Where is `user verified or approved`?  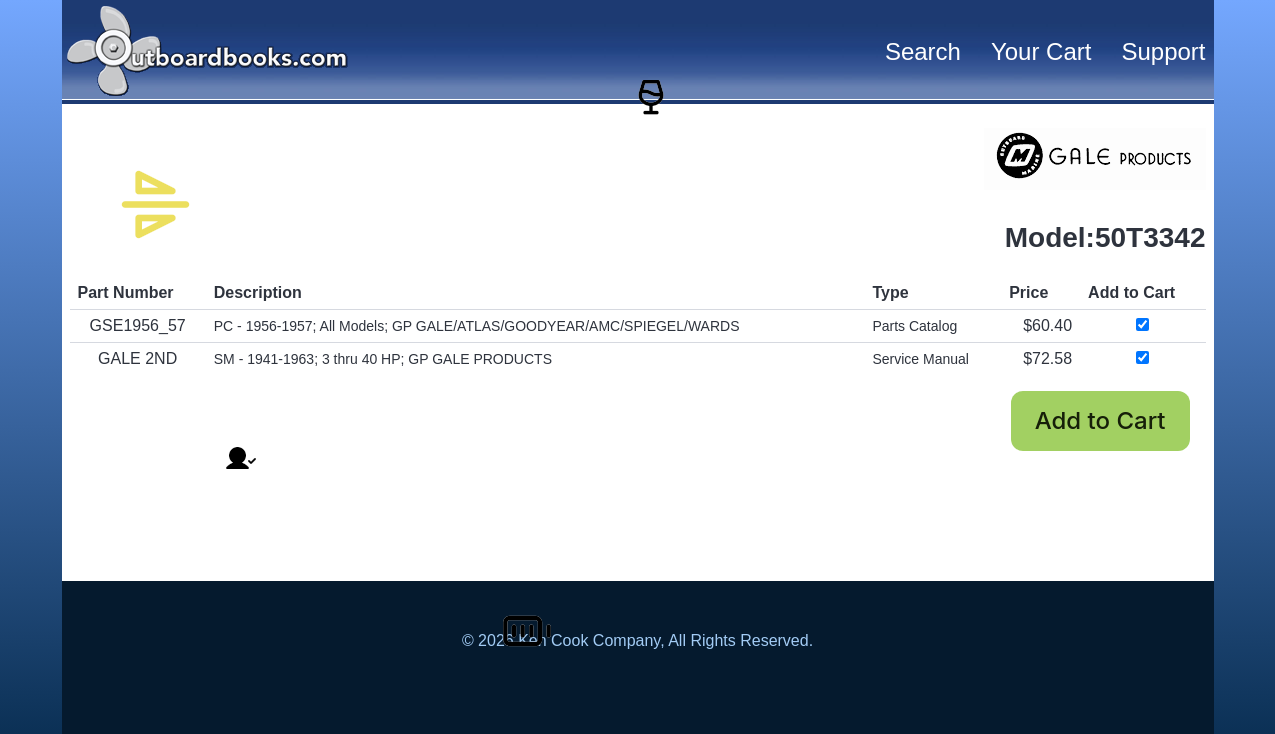 user verified or approved is located at coordinates (240, 459).